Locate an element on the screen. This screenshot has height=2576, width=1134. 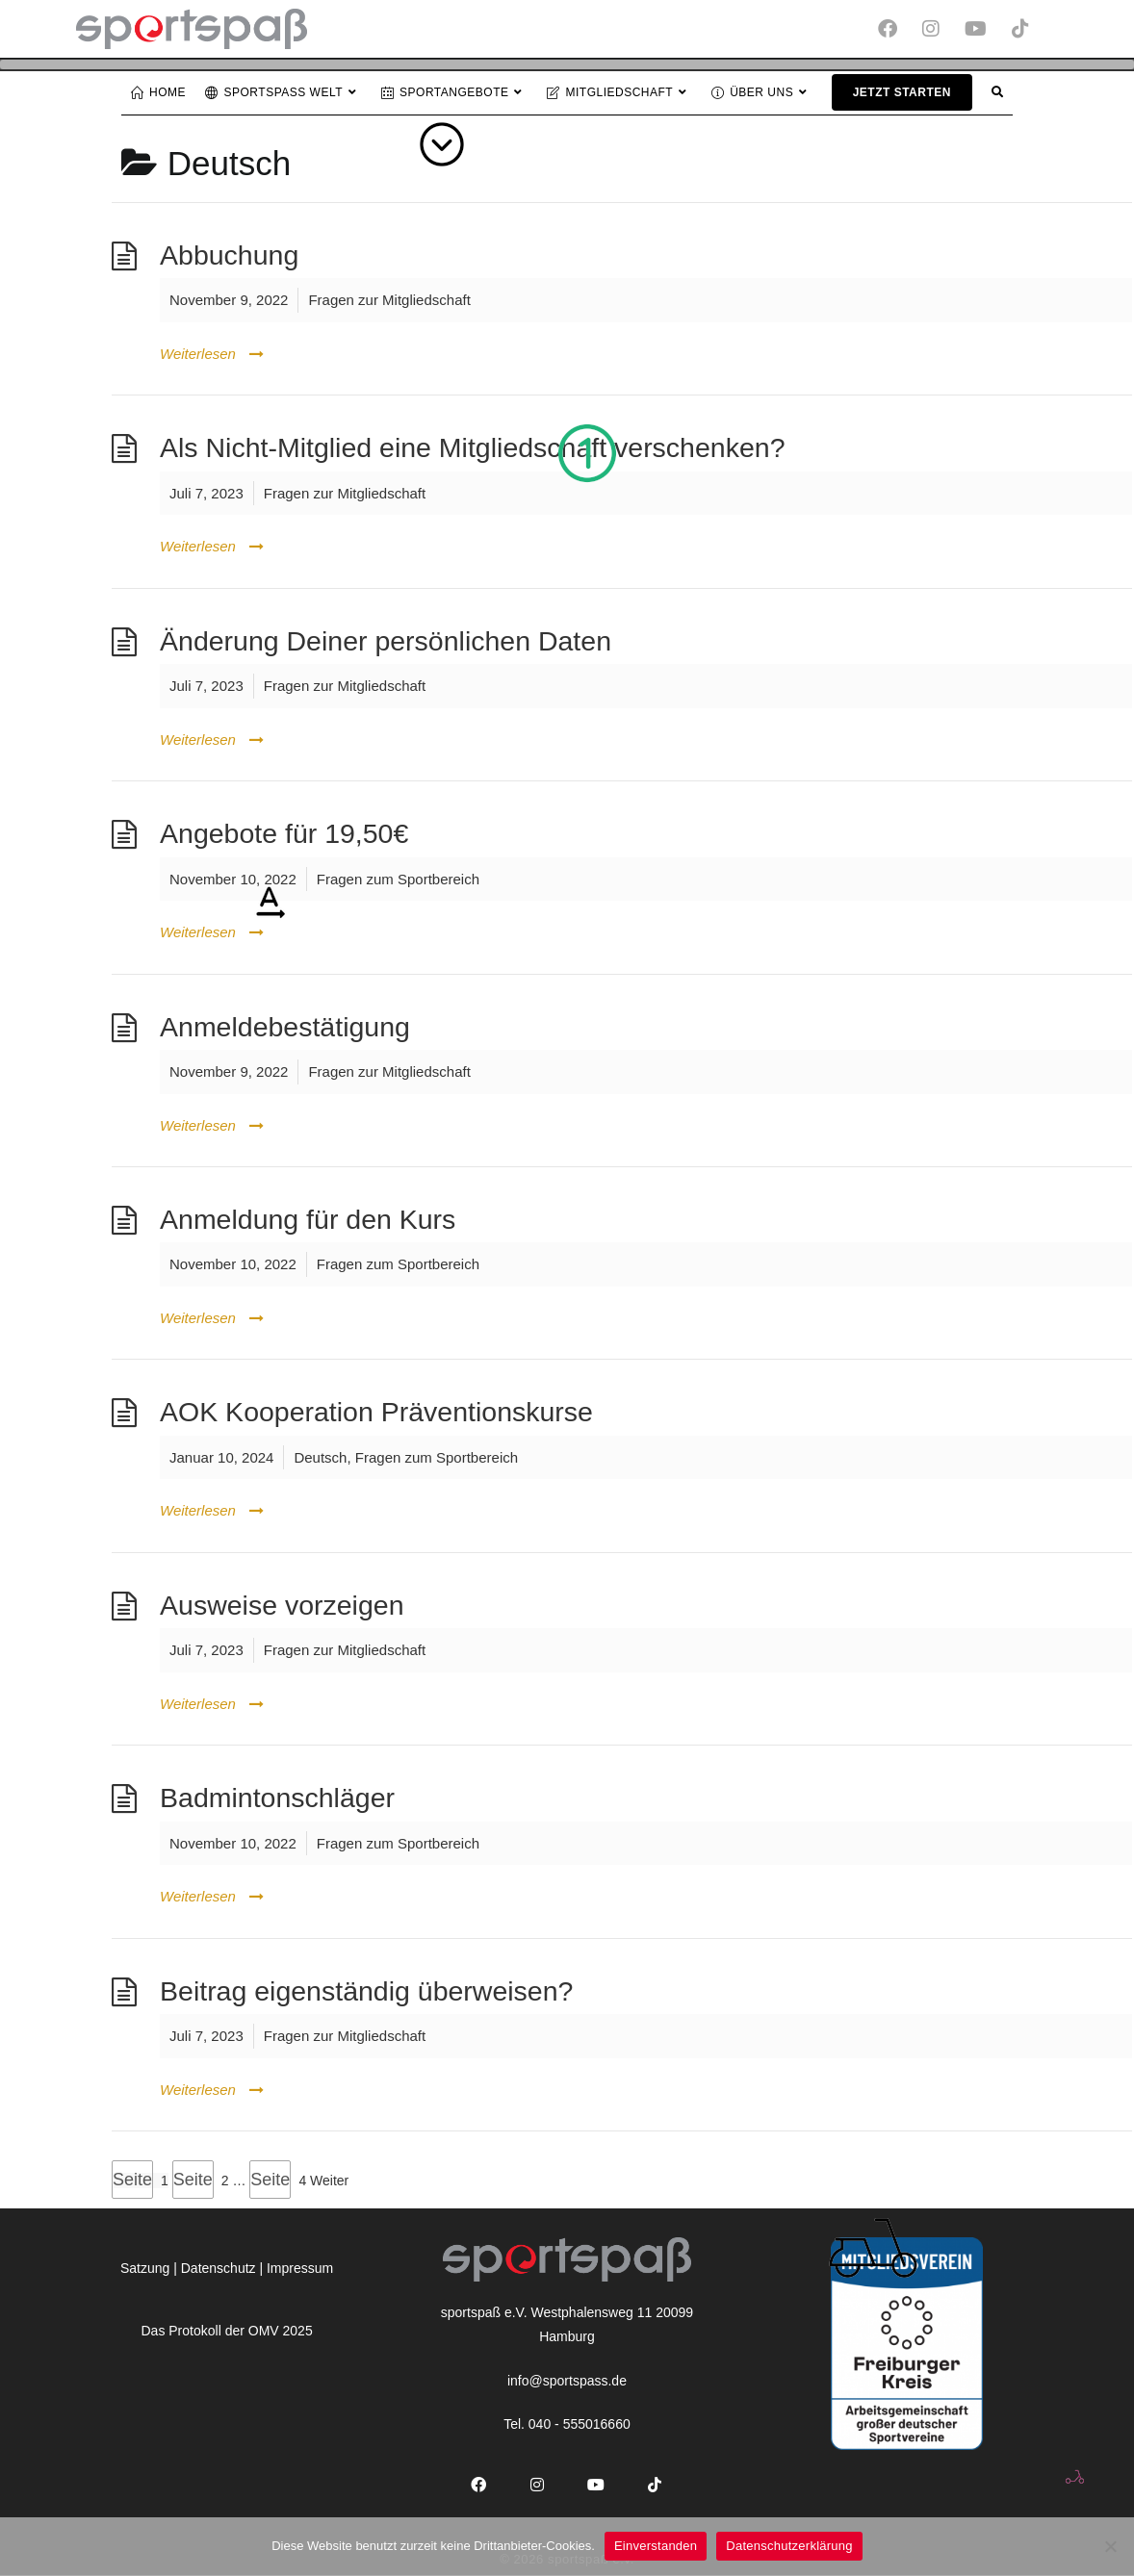
set text to horizontal orientation is located at coordinates (269, 903).